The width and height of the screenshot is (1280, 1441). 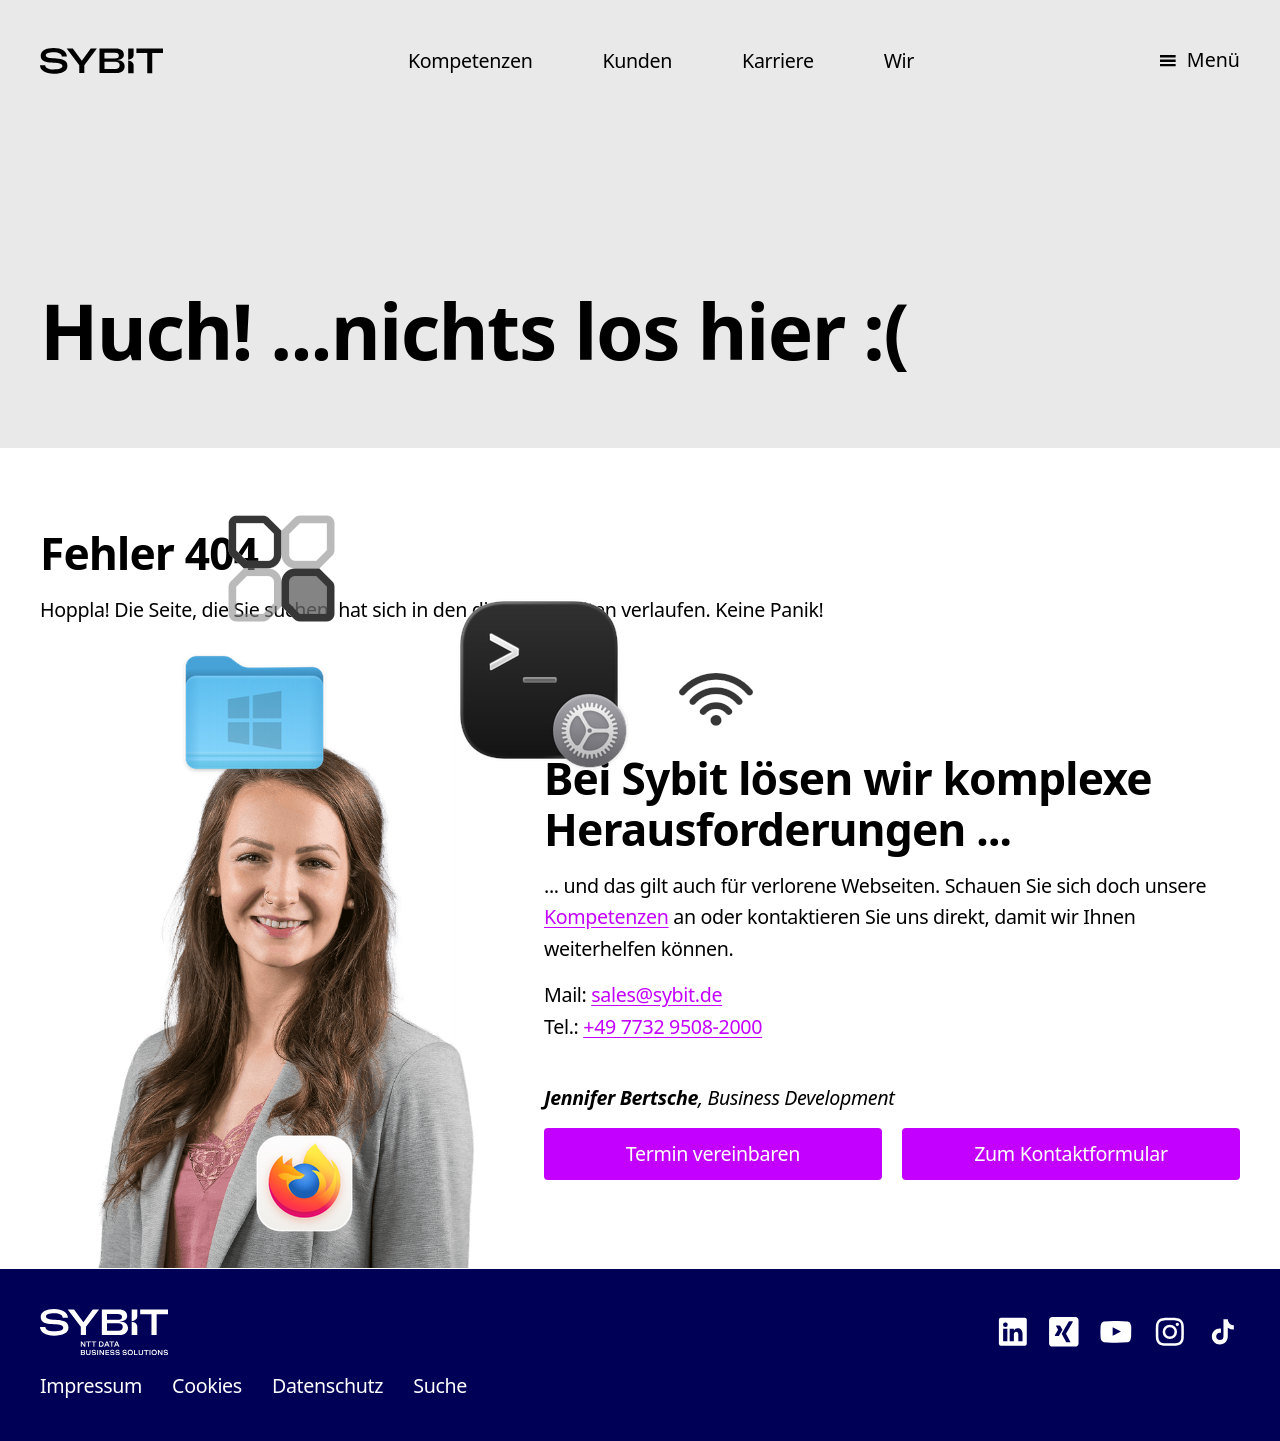 I want to click on open wine file manager for windows applications, so click(x=254, y=712).